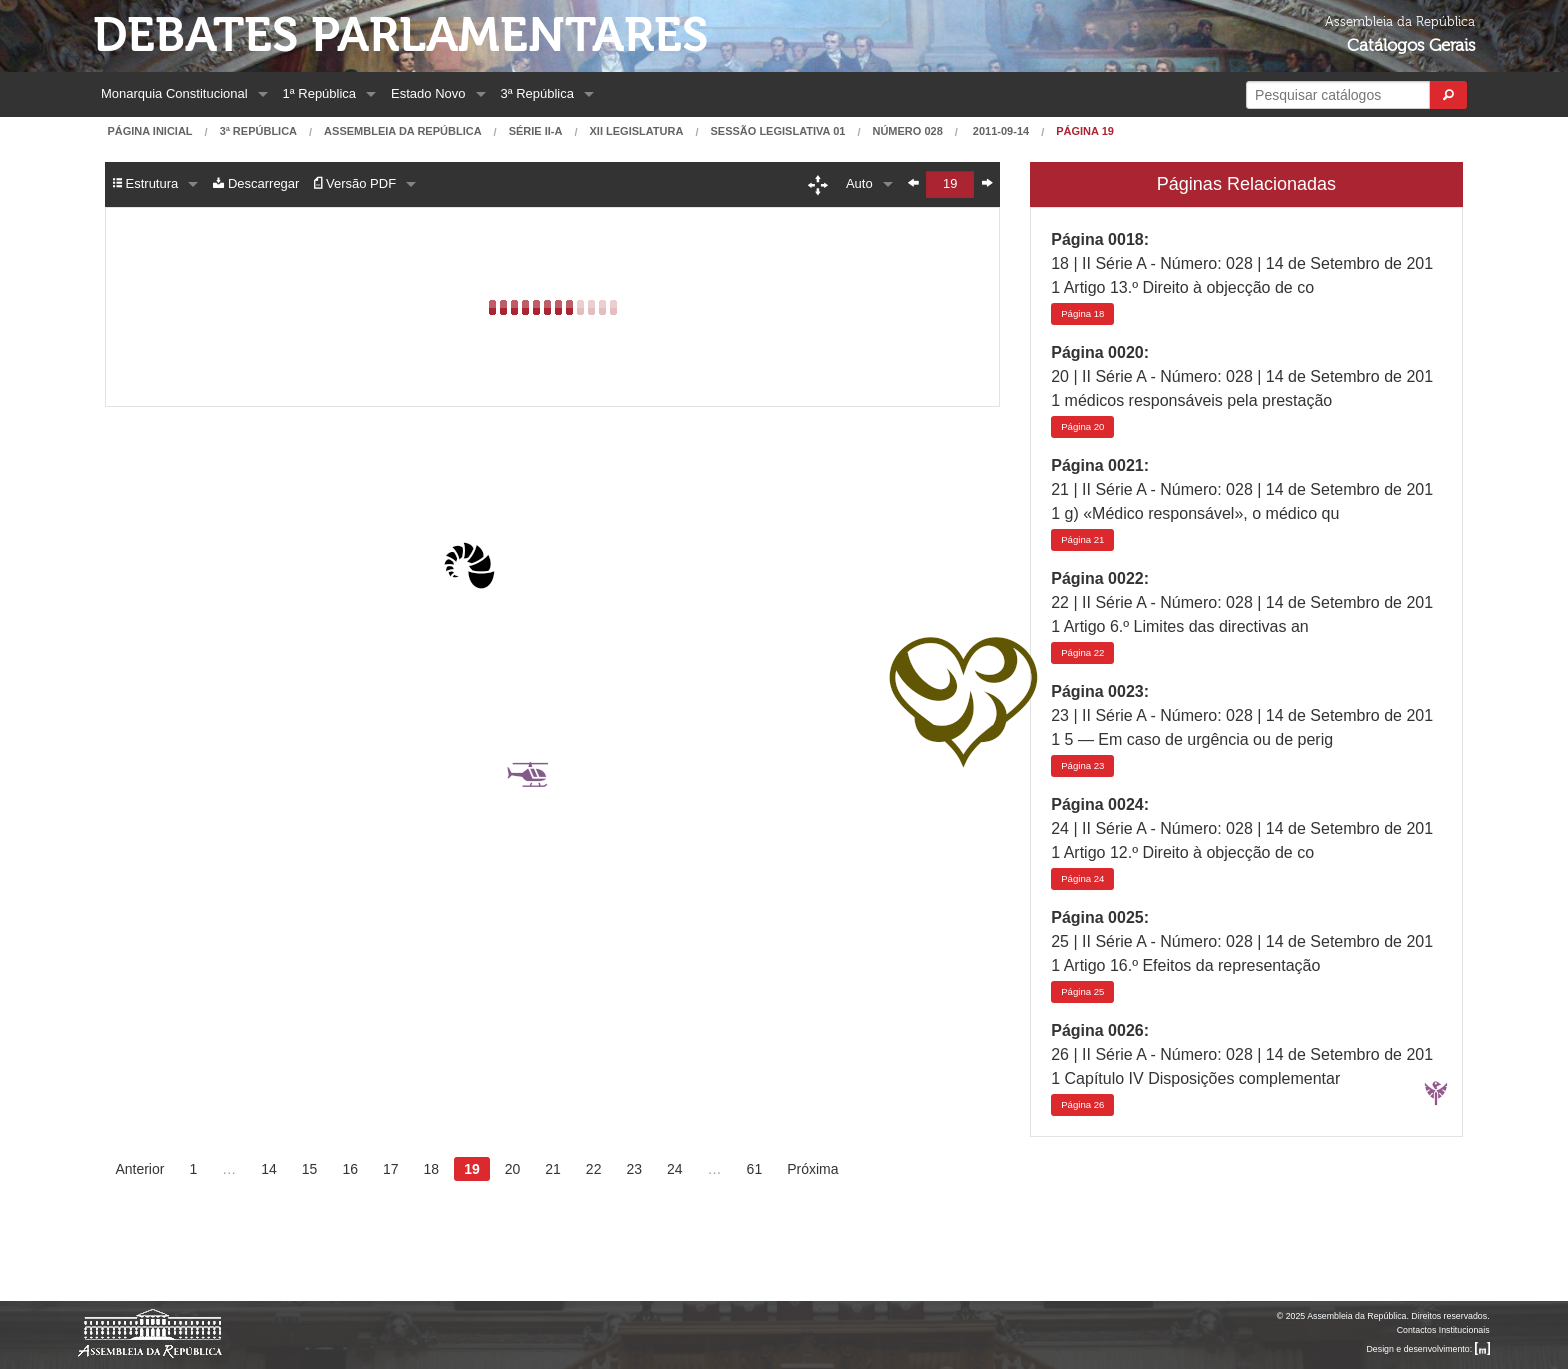  Describe the element at coordinates (527, 774) in the screenshot. I see `access helicopter or aerial transport options` at that location.